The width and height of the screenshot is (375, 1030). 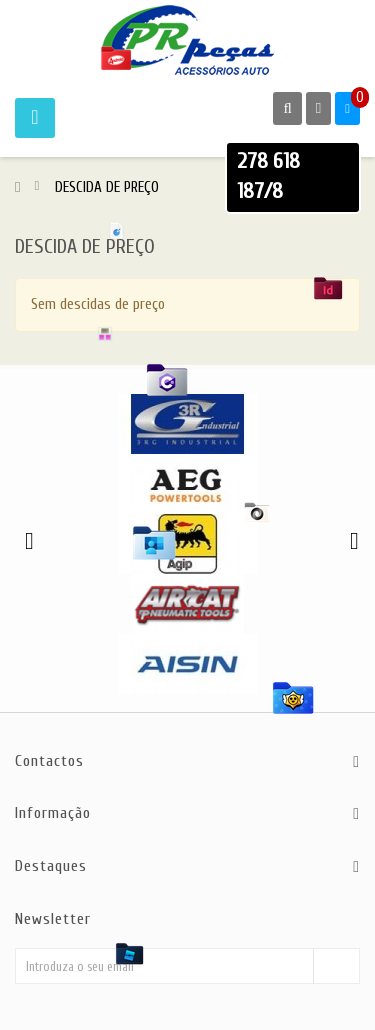 I want to click on folder containing Adobe InDesign project files, so click(x=328, y=289).